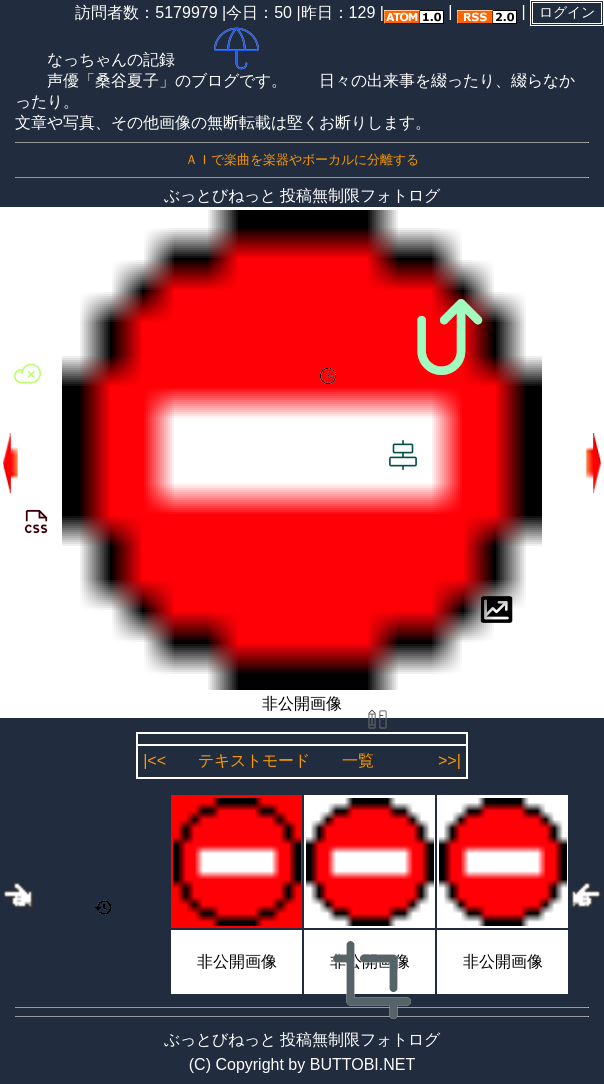 The width and height of the screenshot is (604, 1084). I want to click on redo or repeat last action, so click(447, 337).